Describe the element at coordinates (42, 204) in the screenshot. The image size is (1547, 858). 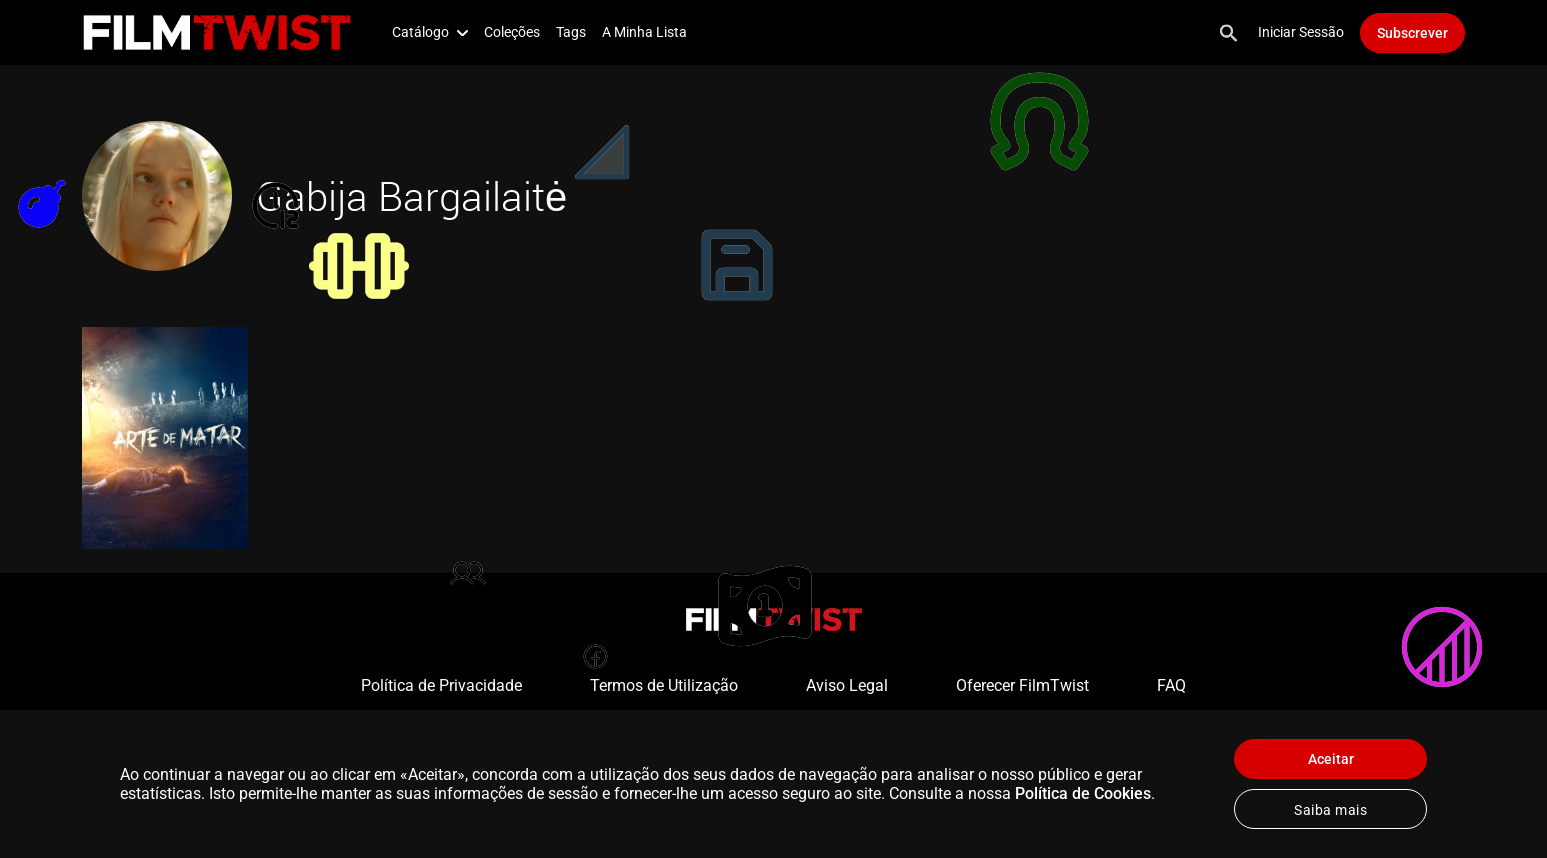
I see `delete all data or perform destructive action` at that location.